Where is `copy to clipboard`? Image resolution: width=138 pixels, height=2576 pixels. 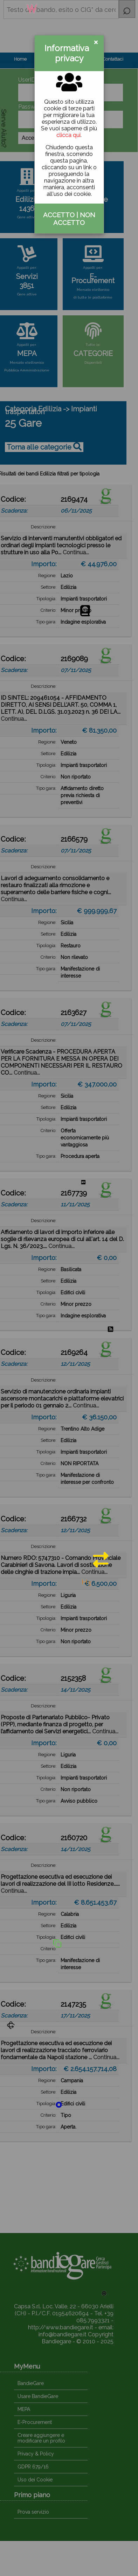 copy to clipboard is located at coordinates (57, 1943).